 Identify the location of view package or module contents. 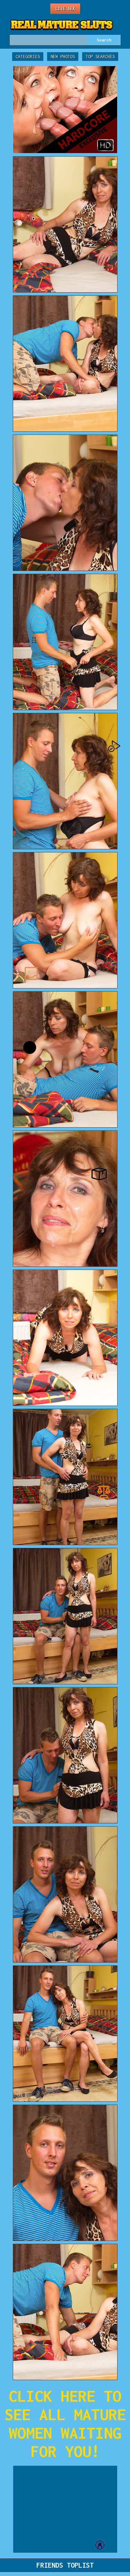
(98, 1173).